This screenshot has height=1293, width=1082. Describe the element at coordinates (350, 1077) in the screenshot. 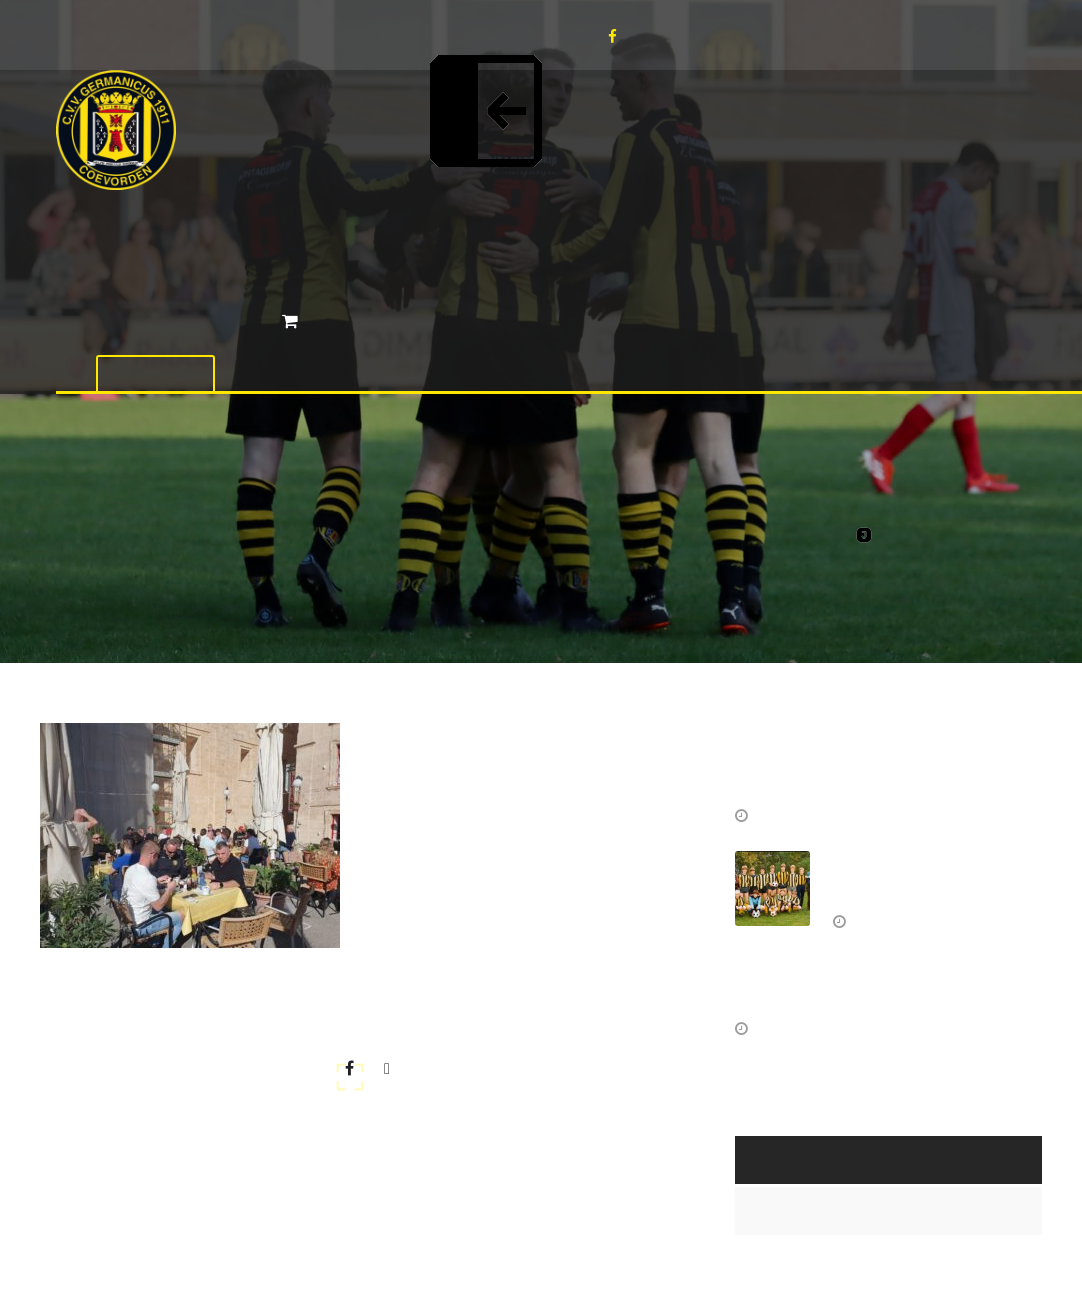

I see `enter fullscreen mode` at that location.